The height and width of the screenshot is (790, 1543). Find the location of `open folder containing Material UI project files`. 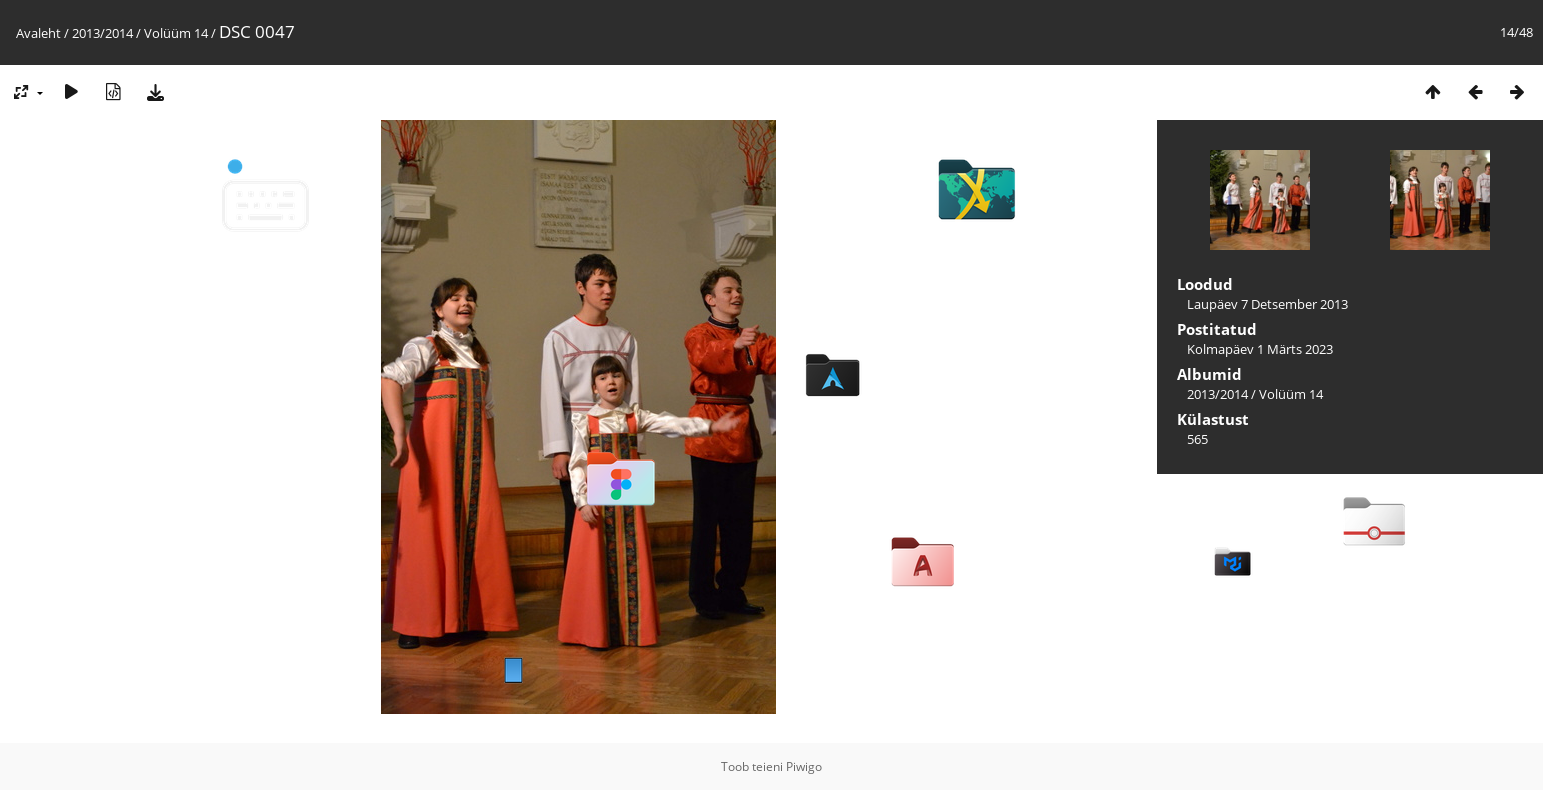

open folder containing Material UI project files is located at coordinates (1232, 562).